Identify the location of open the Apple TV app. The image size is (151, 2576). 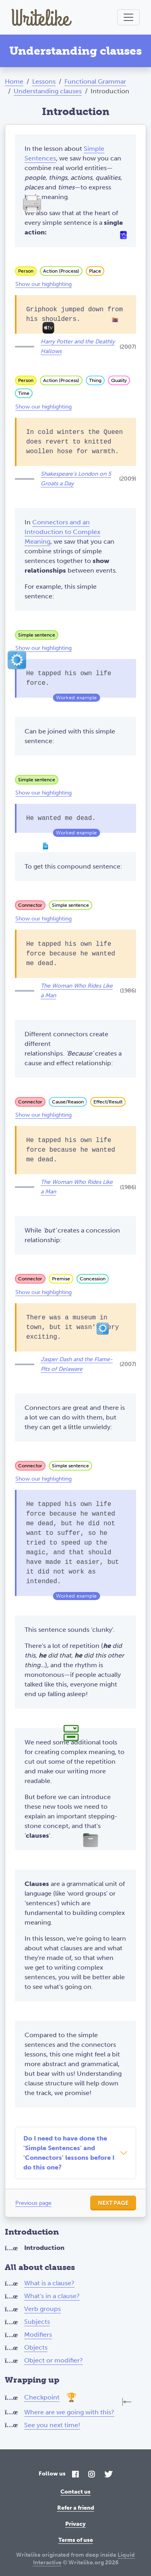
(48, 328).